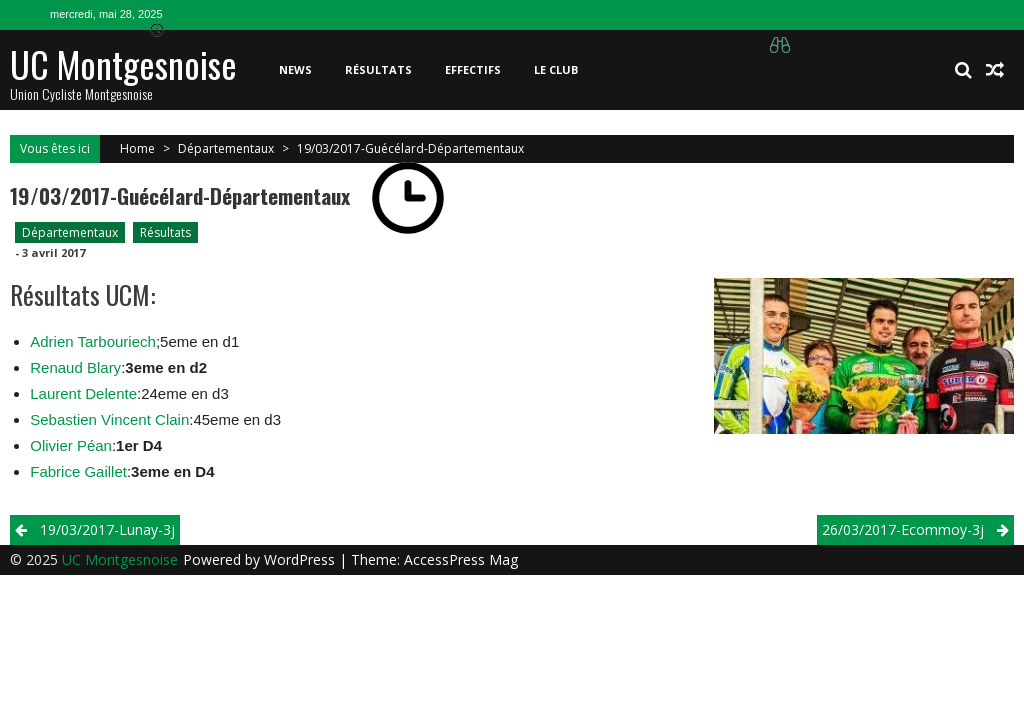 Image resolution: width=1024 pixels, height=720 pixels. I want to click on view time or clock settings, so click(157, 30).